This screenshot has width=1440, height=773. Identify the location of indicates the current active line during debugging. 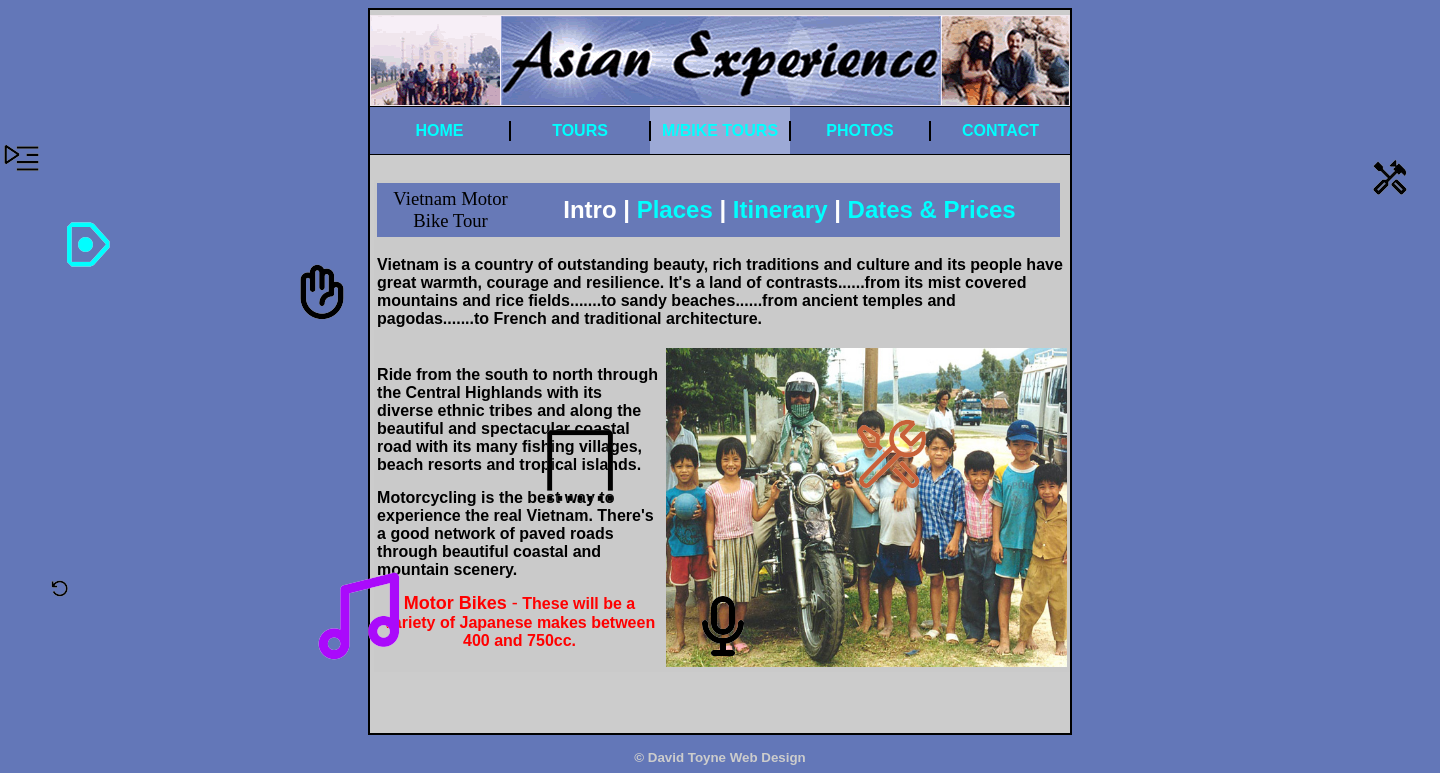
(85, 244).